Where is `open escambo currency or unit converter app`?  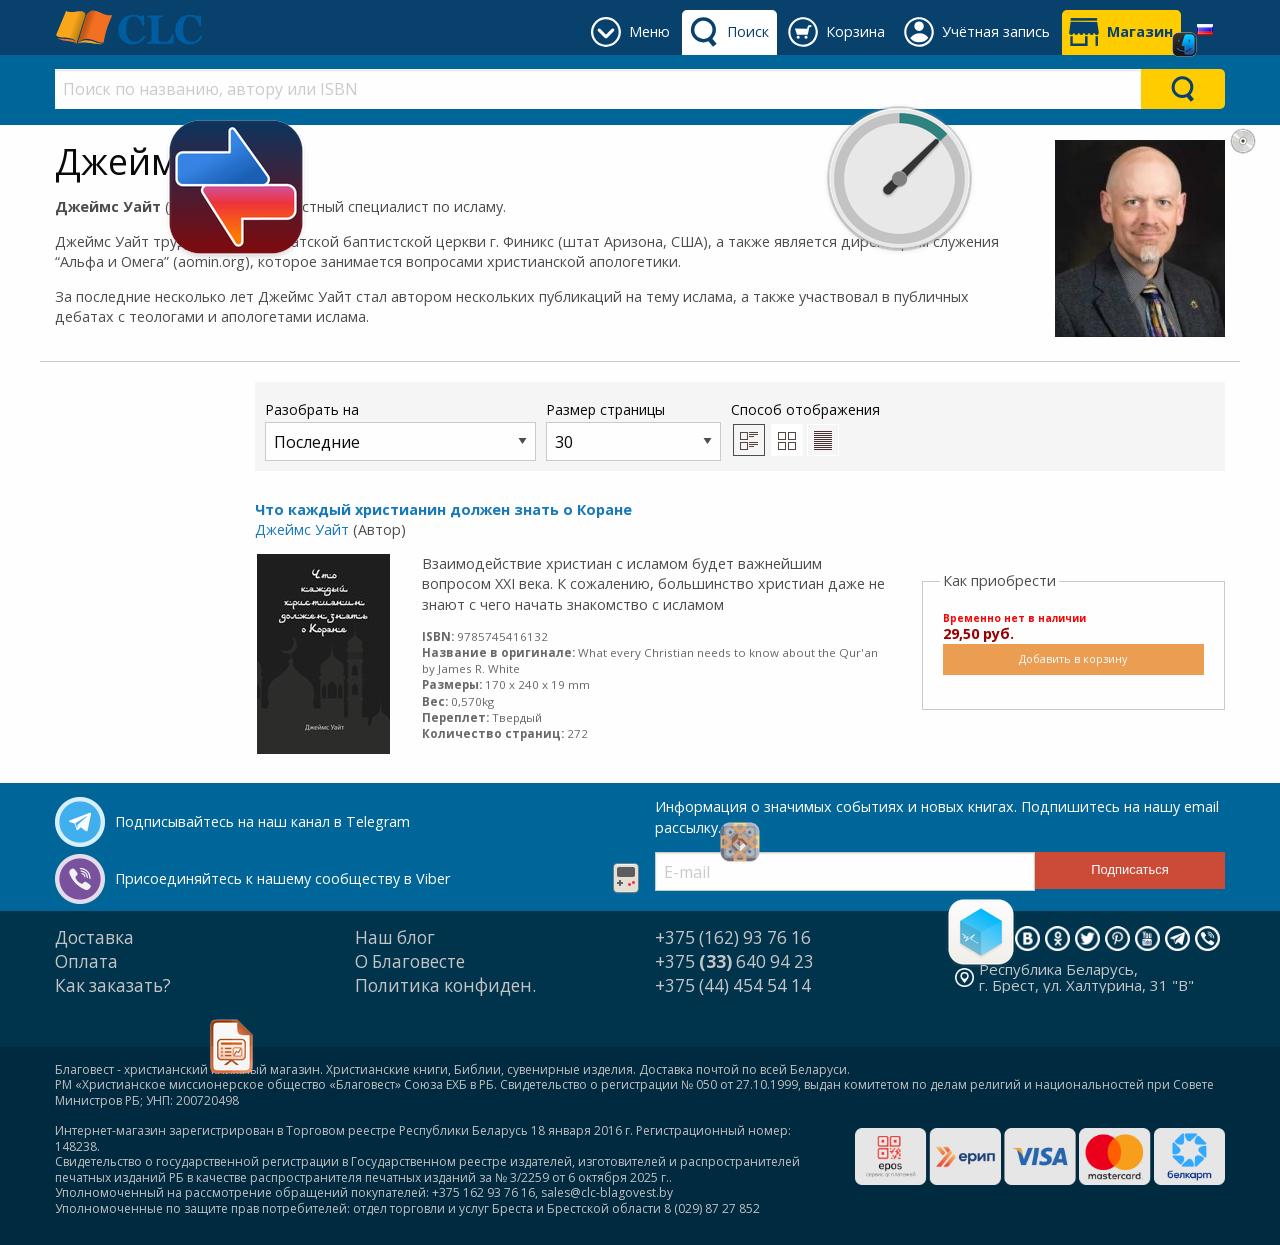 open escambo currency or unit converter app is located at coordinates (236, 187).